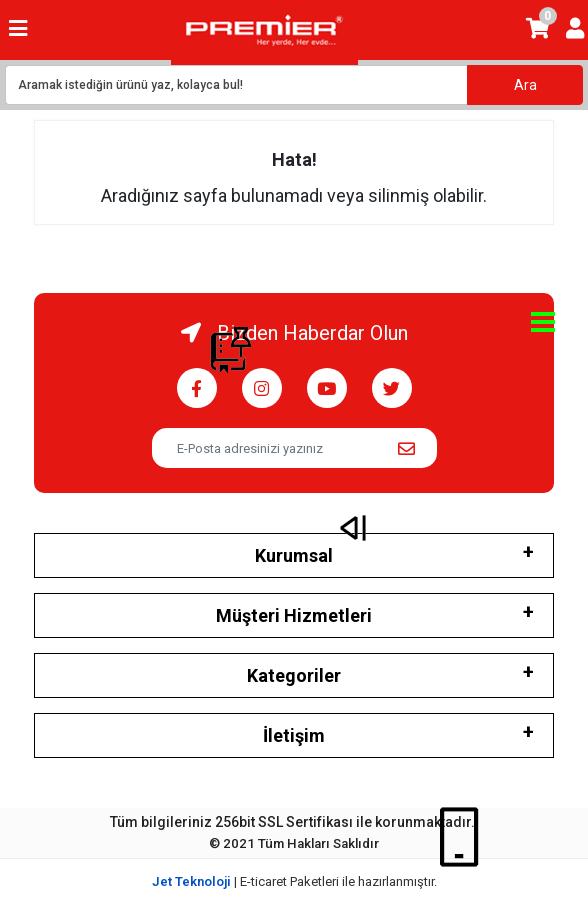 The height and width of the screenshot is (903, 588). What do you see at coordinates (457, 837) in the screenshot?
I see `indicates mobile device or smartphone` at bounding box center [457, 837].